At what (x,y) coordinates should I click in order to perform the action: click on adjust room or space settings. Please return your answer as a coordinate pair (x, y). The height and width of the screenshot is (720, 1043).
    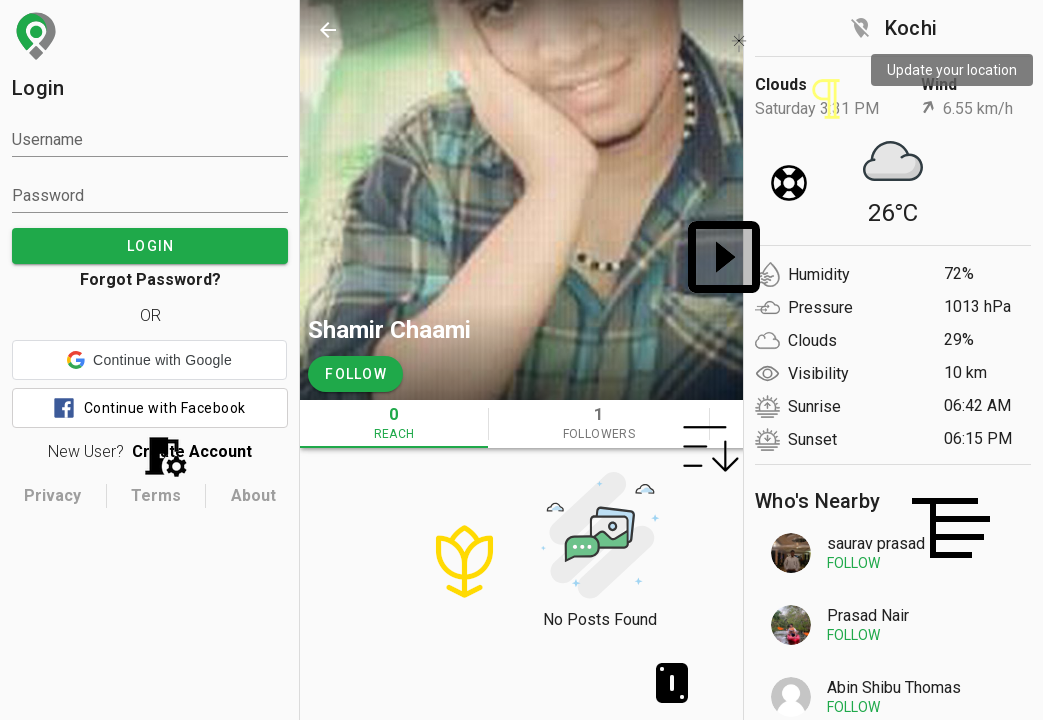
    Looking at the image, I should click on (164, 456).